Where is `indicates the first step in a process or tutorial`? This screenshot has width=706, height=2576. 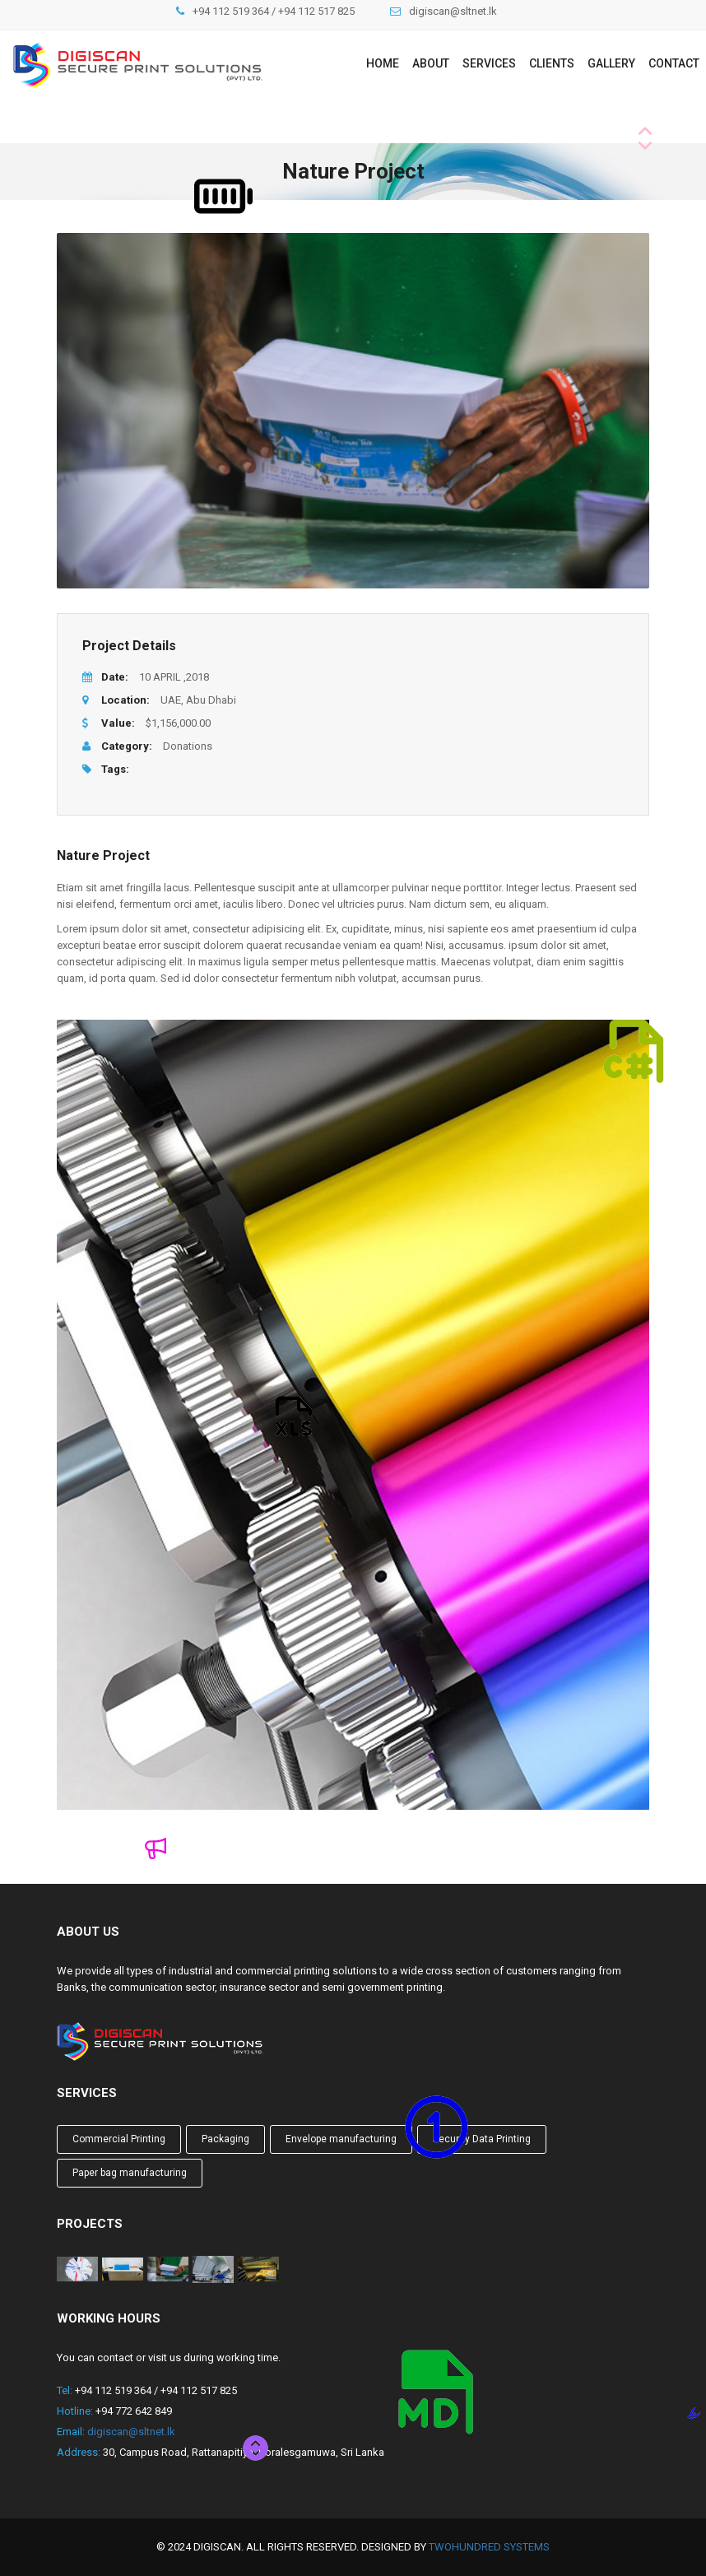
indicates the first step in a process or tutorial is located at coordinates (436, 2127).